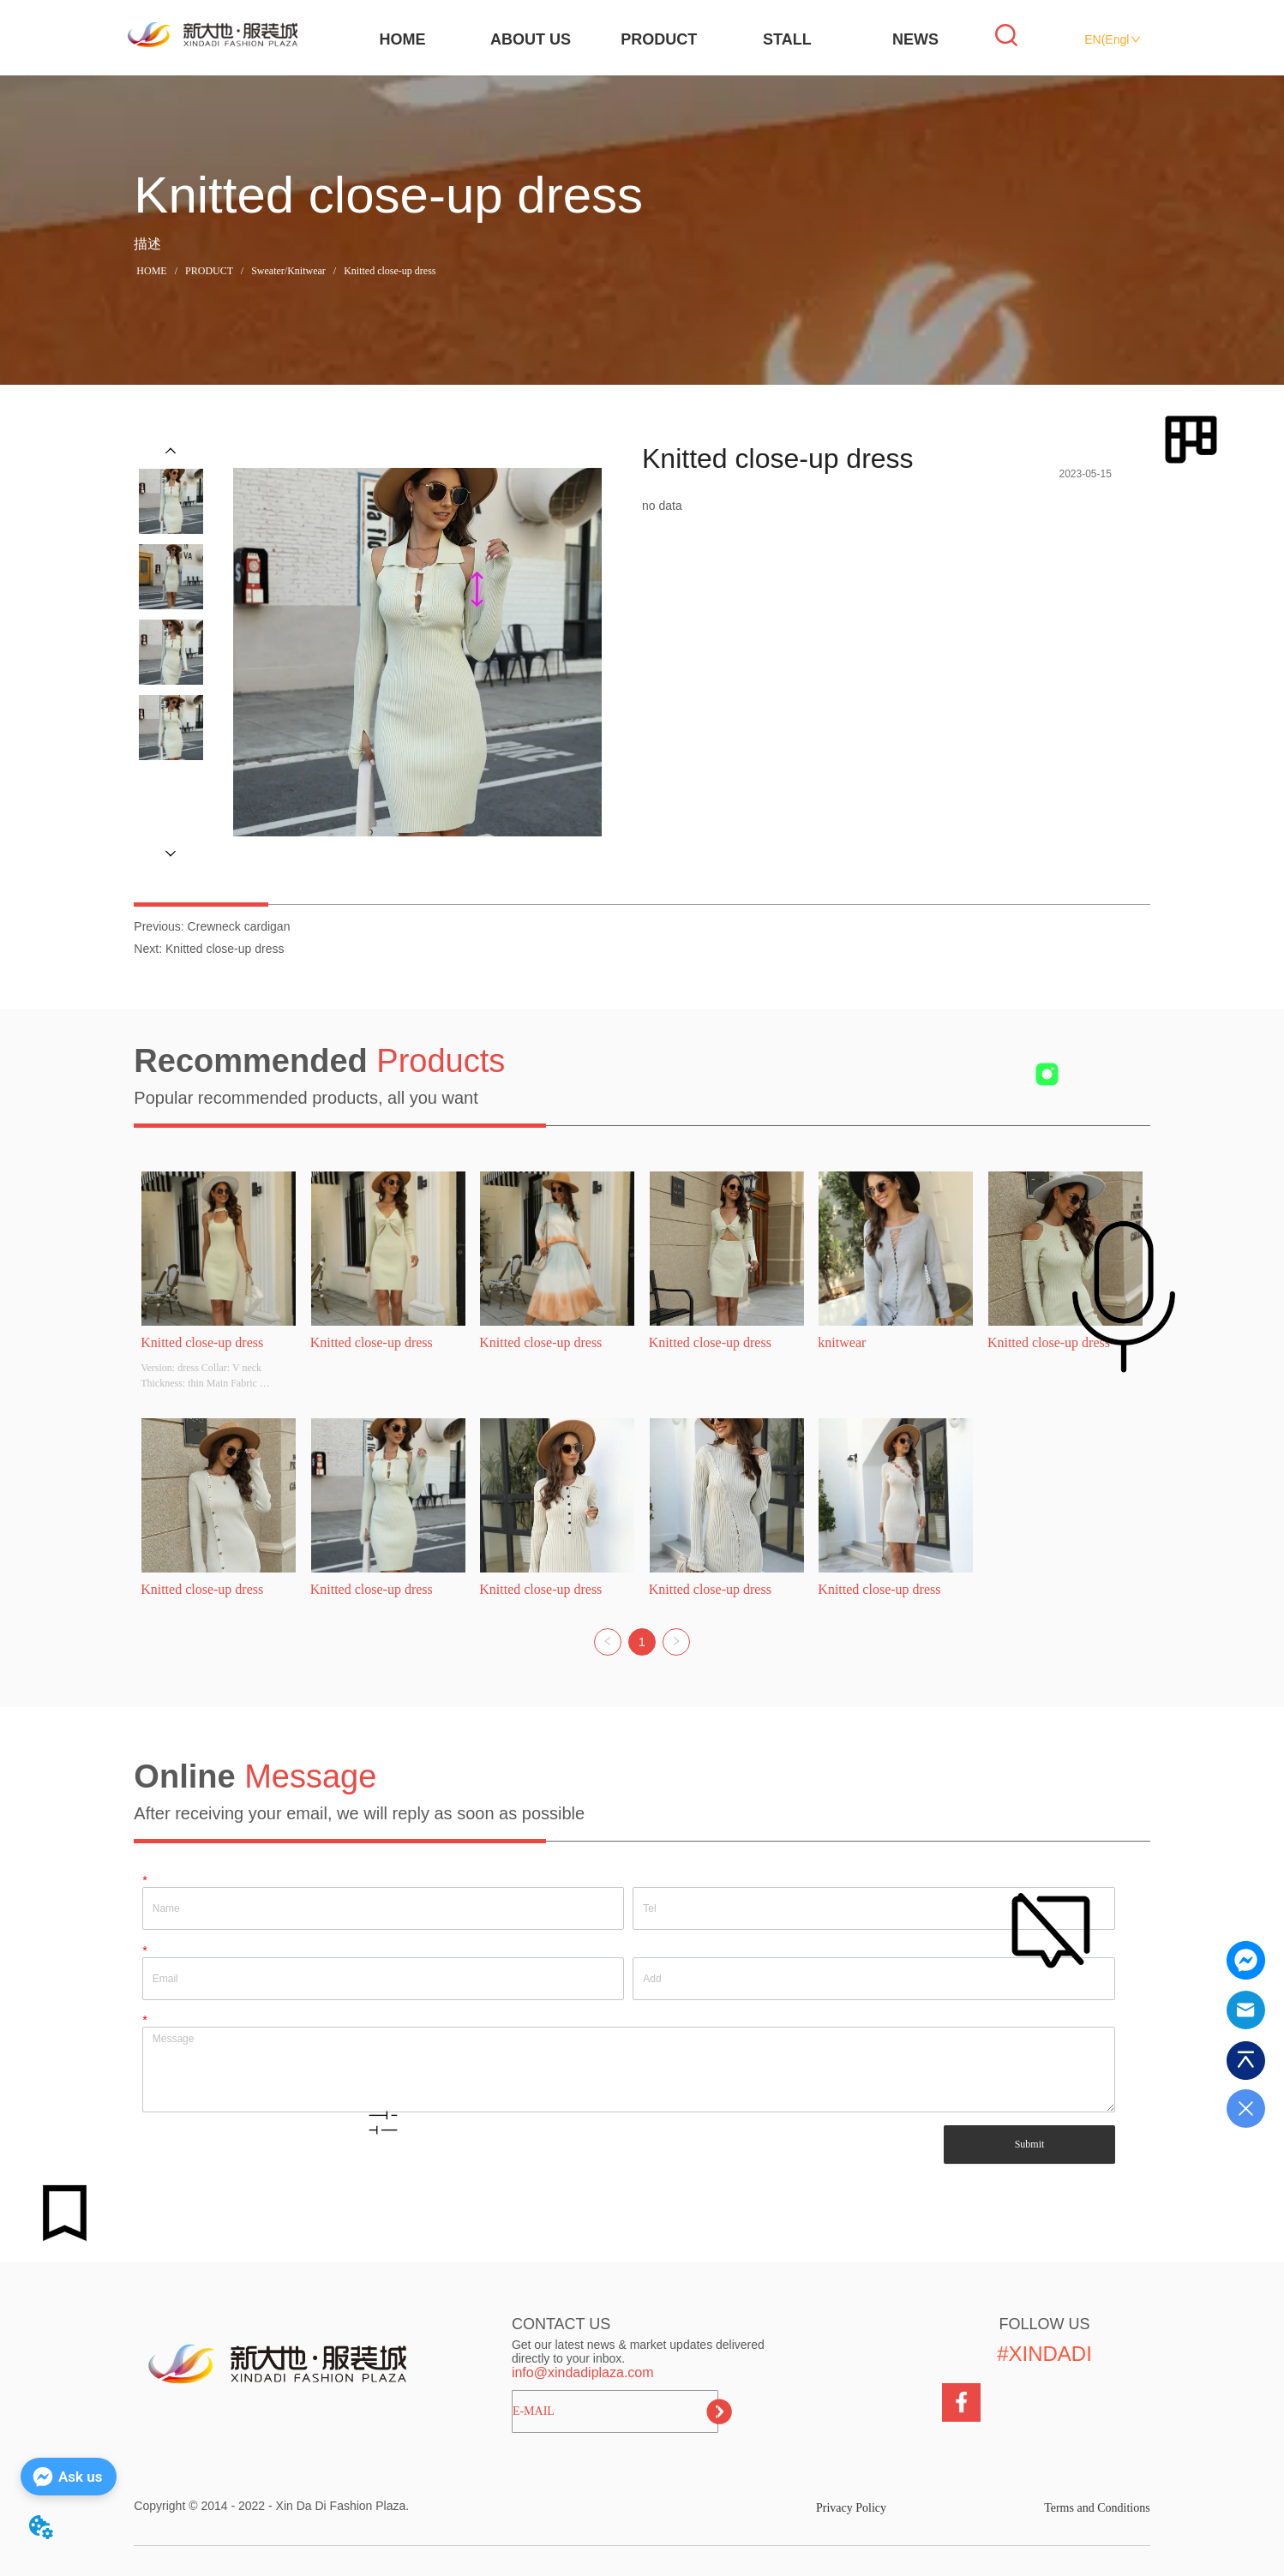 The width and height of the screenshot is (1284, 2576). What do you see at coordinates (1191, 437) in the screenshot?
I see `open kanban board view` at bounding box center [1191, 437].